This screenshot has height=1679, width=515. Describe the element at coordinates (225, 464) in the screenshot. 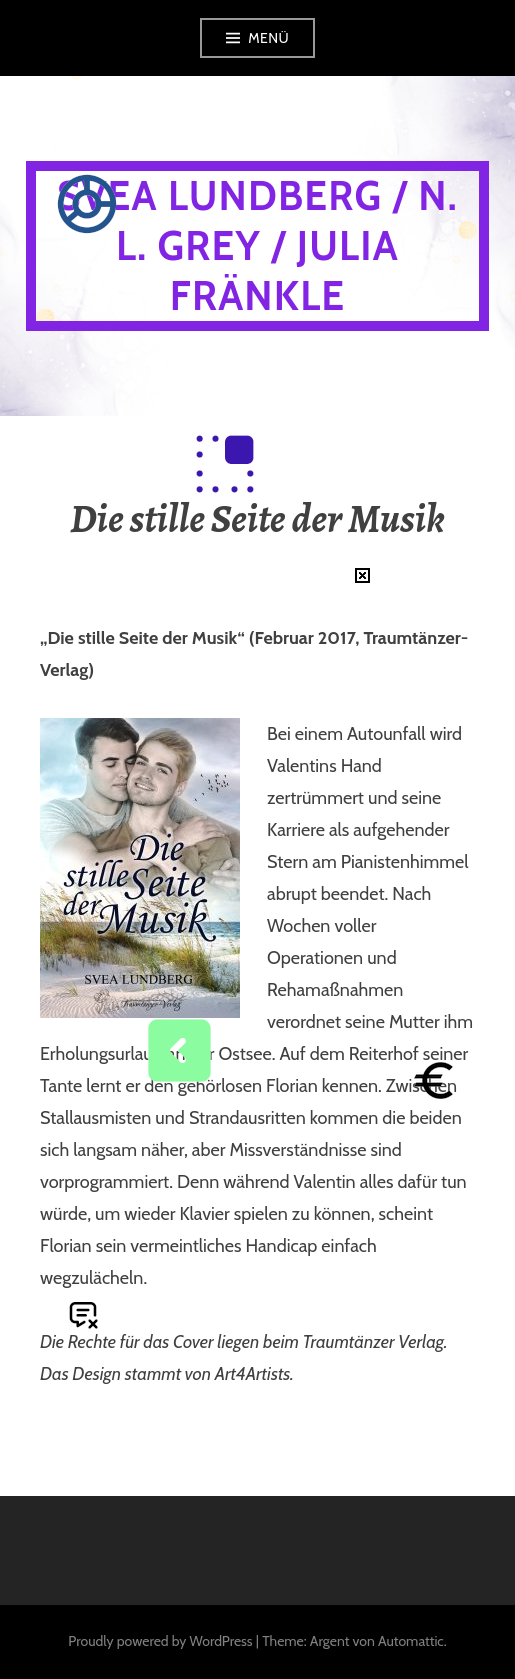

I see `align element to top-right corner` at that location.